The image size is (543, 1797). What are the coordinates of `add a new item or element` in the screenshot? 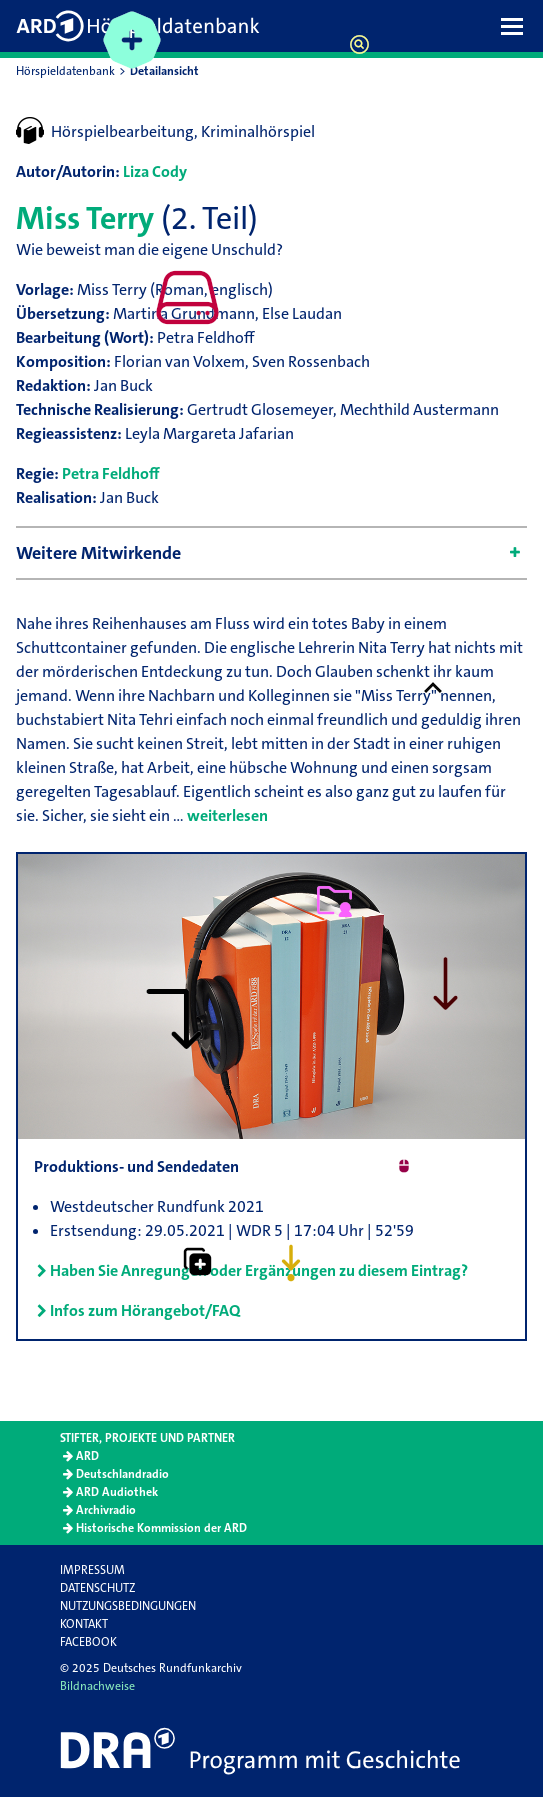 It's located at (132, 40).